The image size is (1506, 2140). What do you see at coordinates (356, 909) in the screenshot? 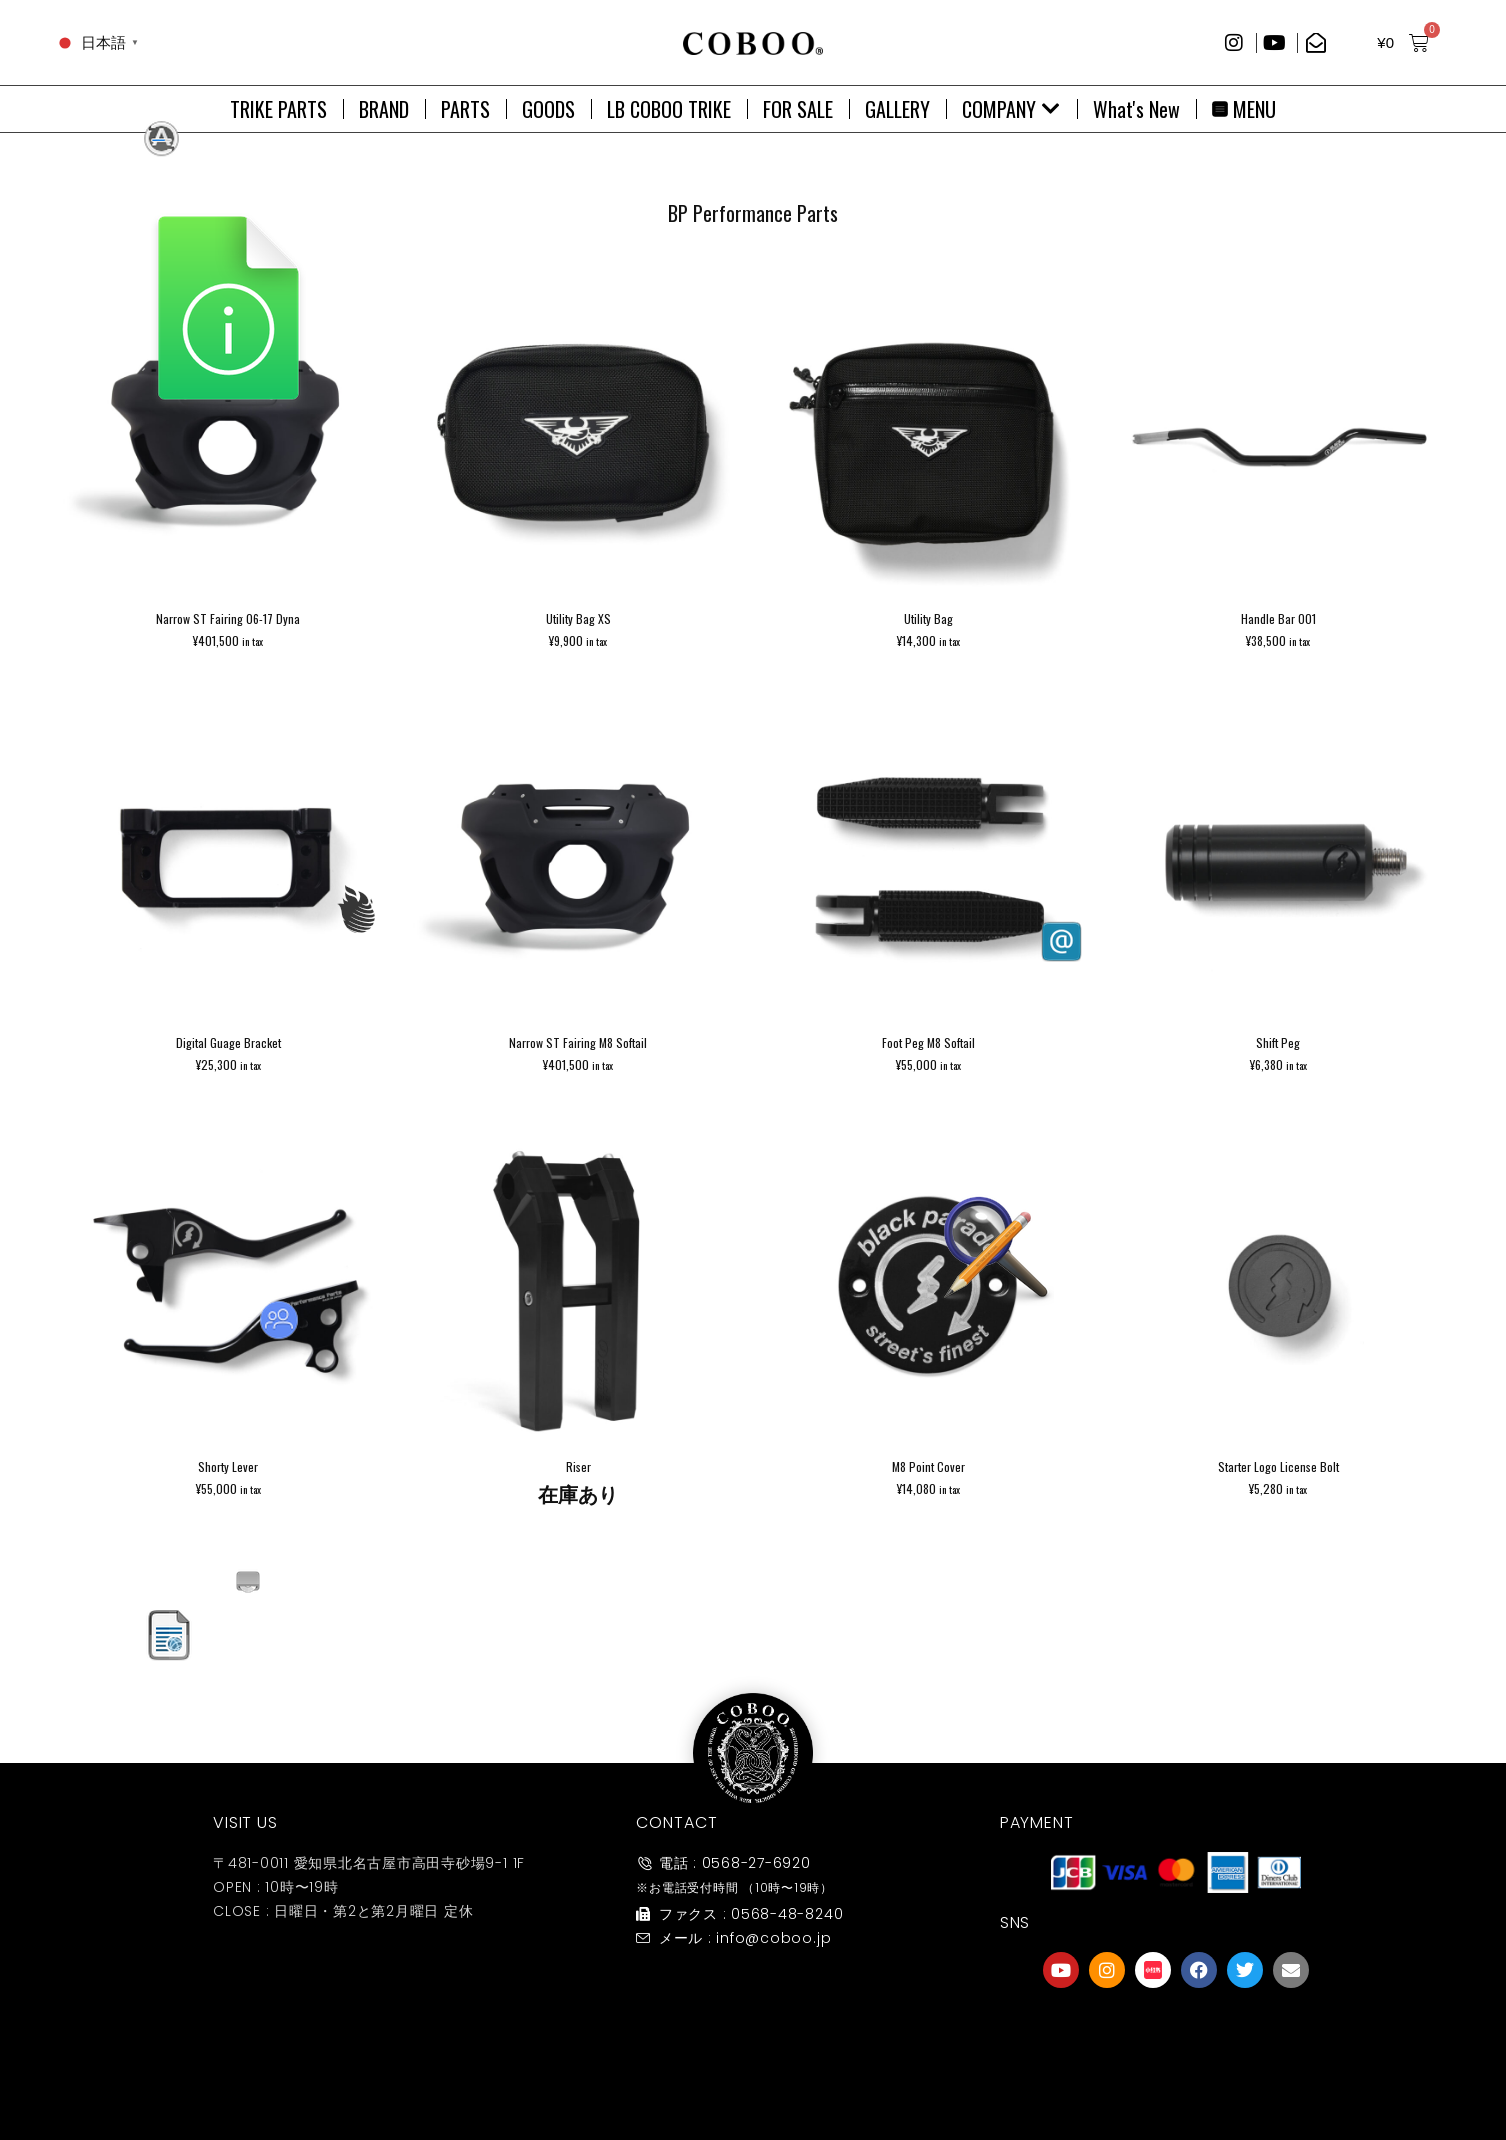
I see `open glade interface designer` at bounding box center [356, 909].